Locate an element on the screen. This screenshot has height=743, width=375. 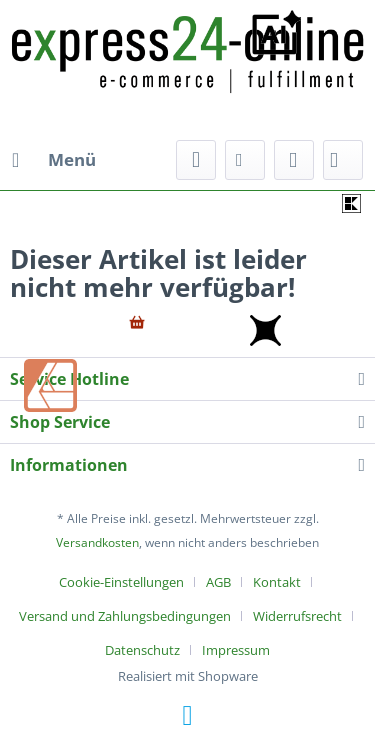
generate content using AI is located at coordinates (274, 34).